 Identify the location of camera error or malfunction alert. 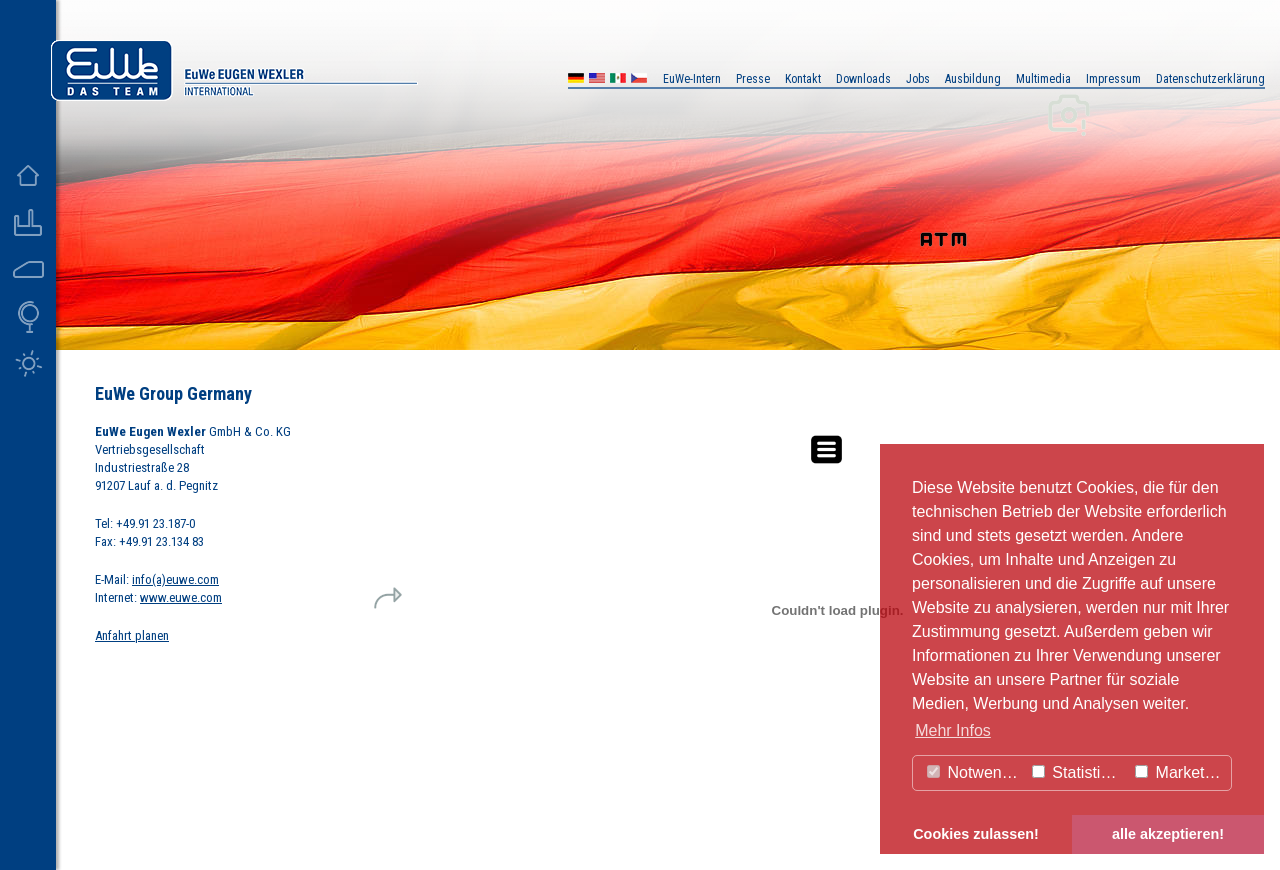
(1069, 113).